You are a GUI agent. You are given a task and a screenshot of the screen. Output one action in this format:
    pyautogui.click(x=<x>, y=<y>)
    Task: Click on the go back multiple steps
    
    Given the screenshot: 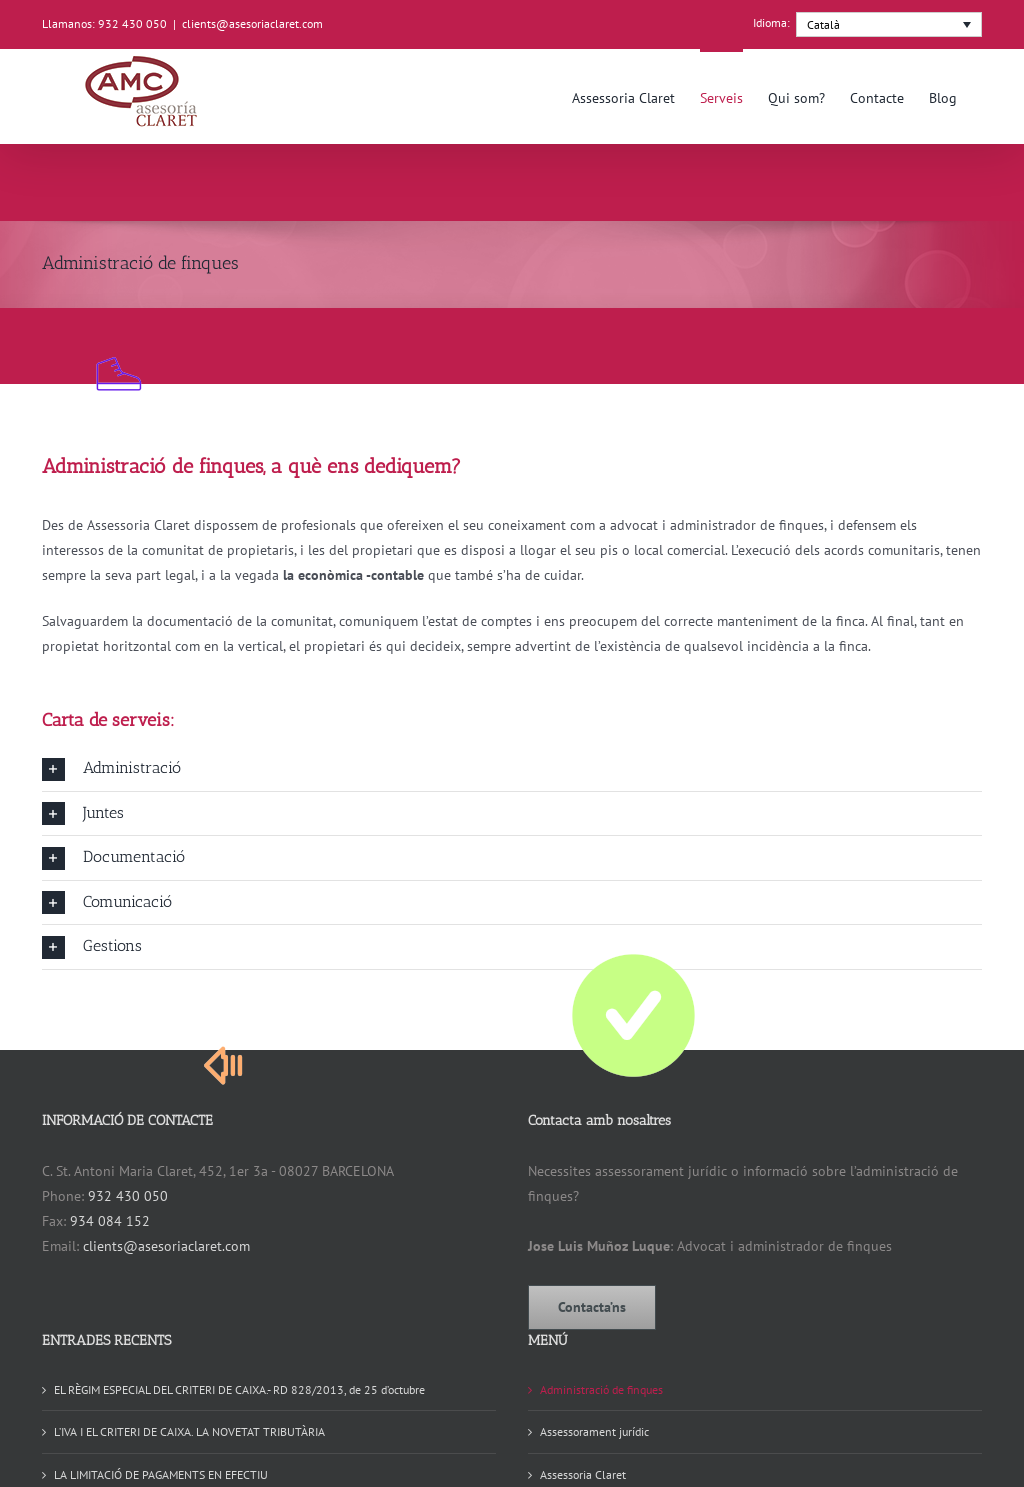 What is the action you would take?
    pyautogui.click(x=224, y=1065)
    